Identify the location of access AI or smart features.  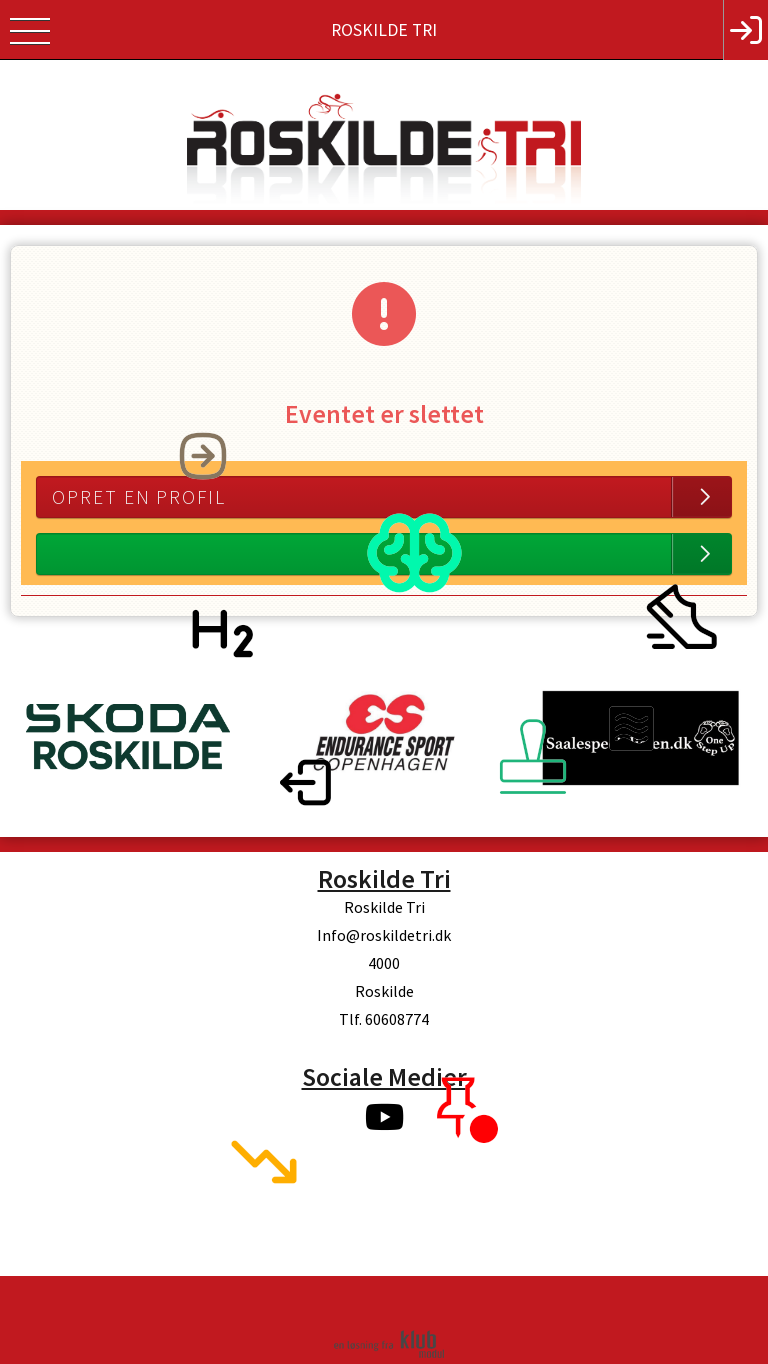
(414, 554).